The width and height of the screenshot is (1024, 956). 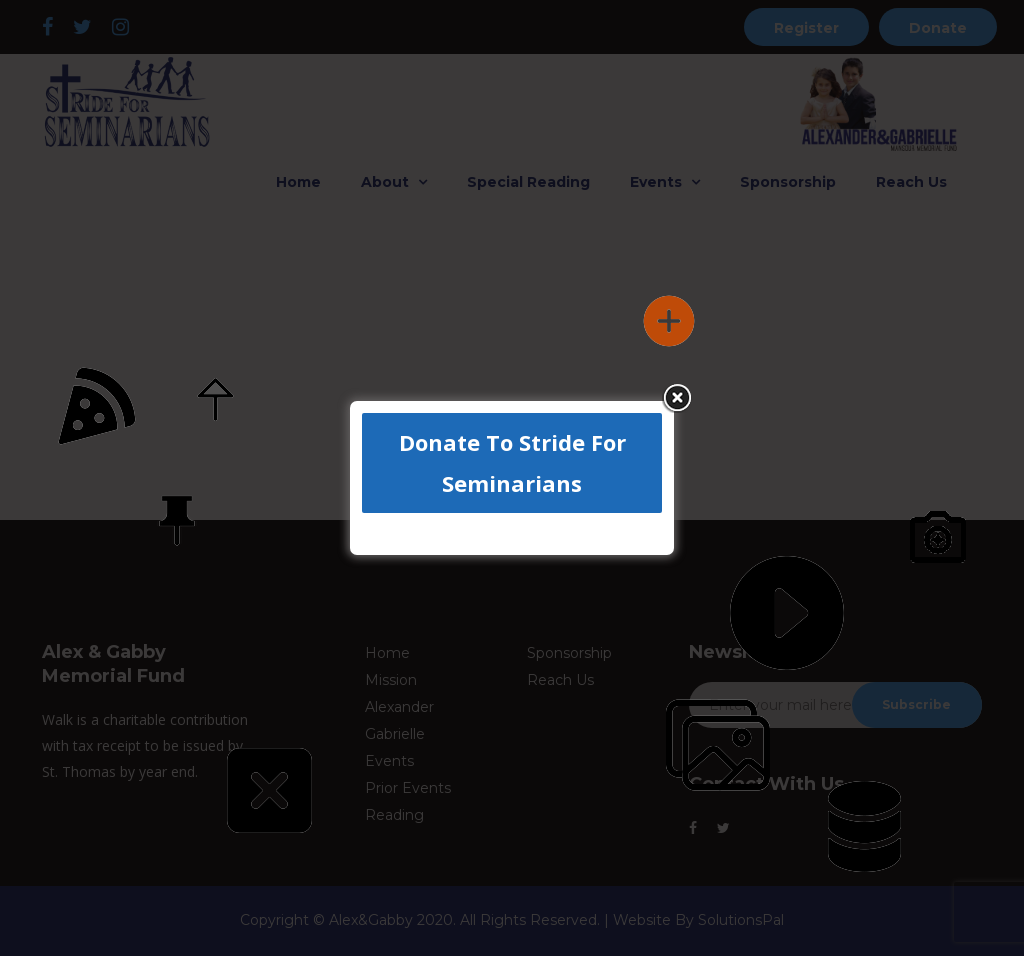 I want to click on pin item to keep it visible, so click(x=177, y=521).